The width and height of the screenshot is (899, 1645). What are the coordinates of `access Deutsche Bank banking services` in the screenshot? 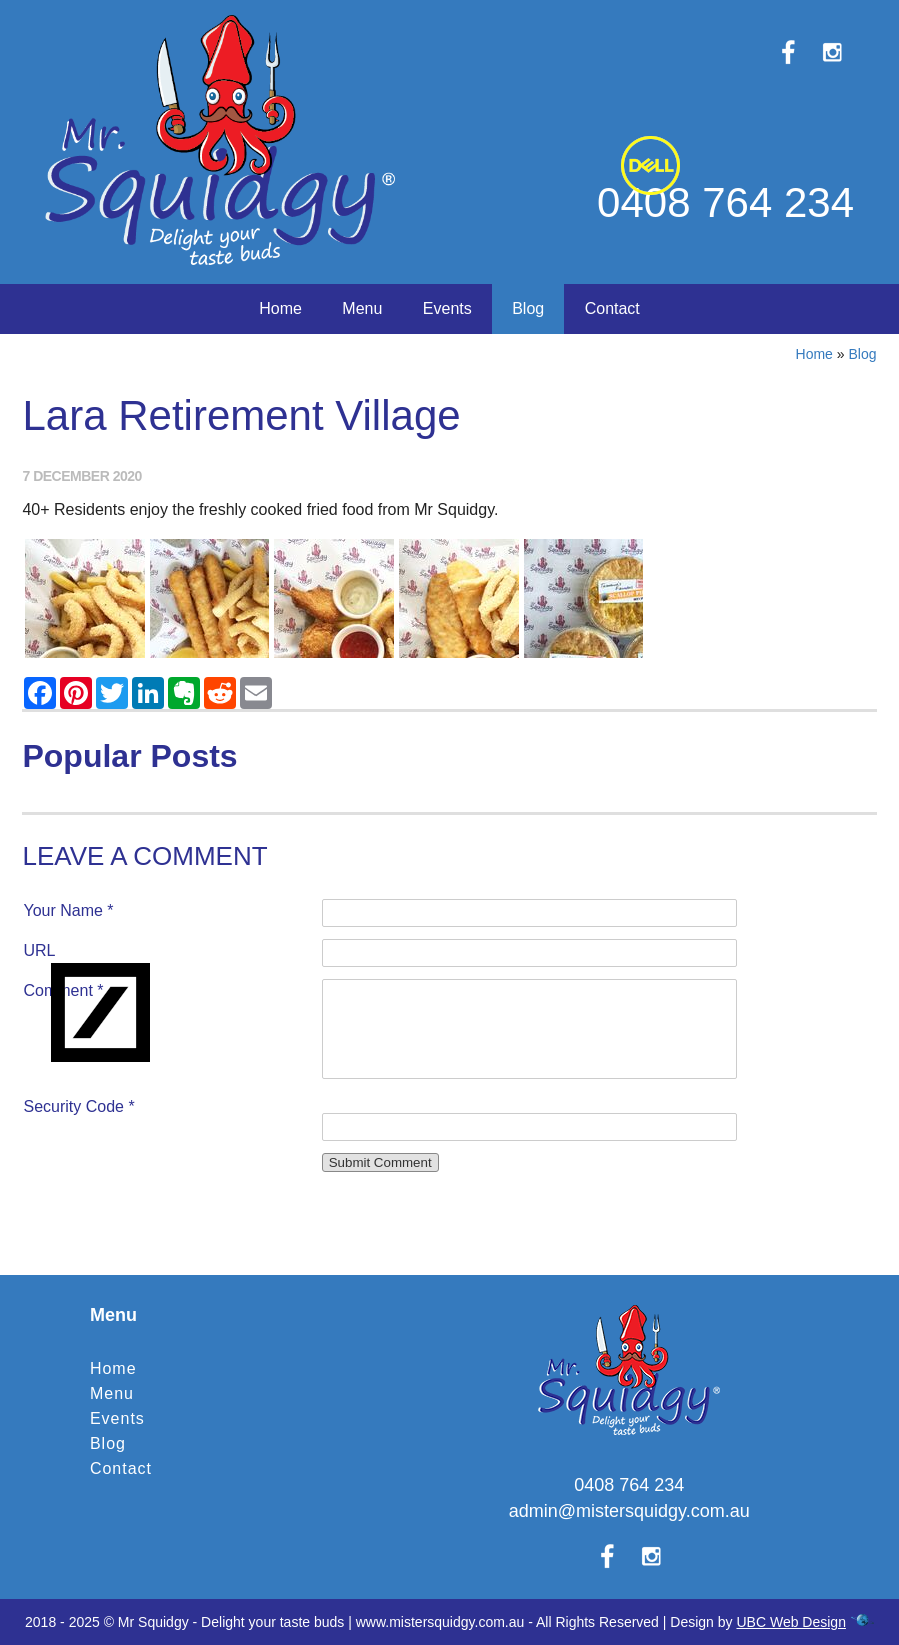 It's located at (100, 1012).